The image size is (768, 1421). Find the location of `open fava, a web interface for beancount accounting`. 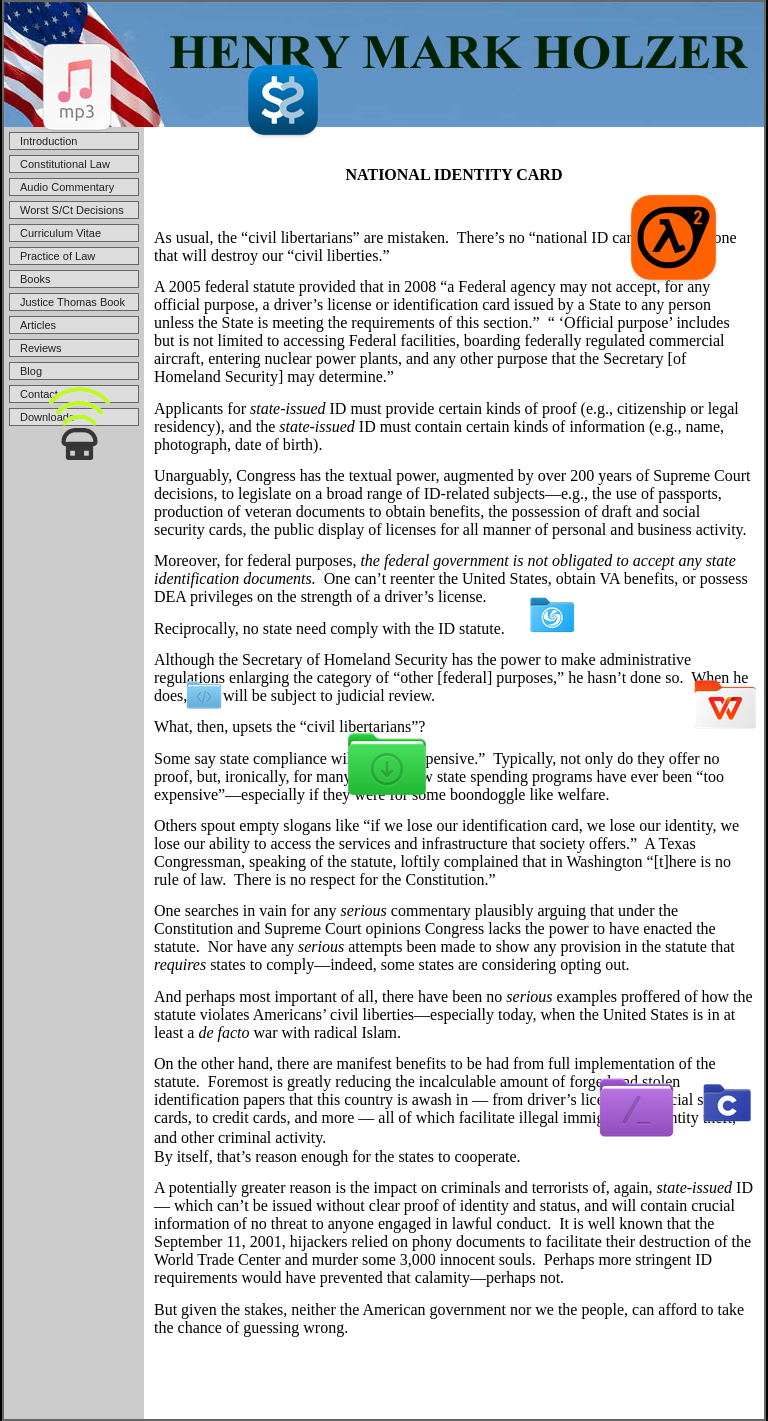

open fava, a web interface for beancount accounting is located at coordinates (283, 100).